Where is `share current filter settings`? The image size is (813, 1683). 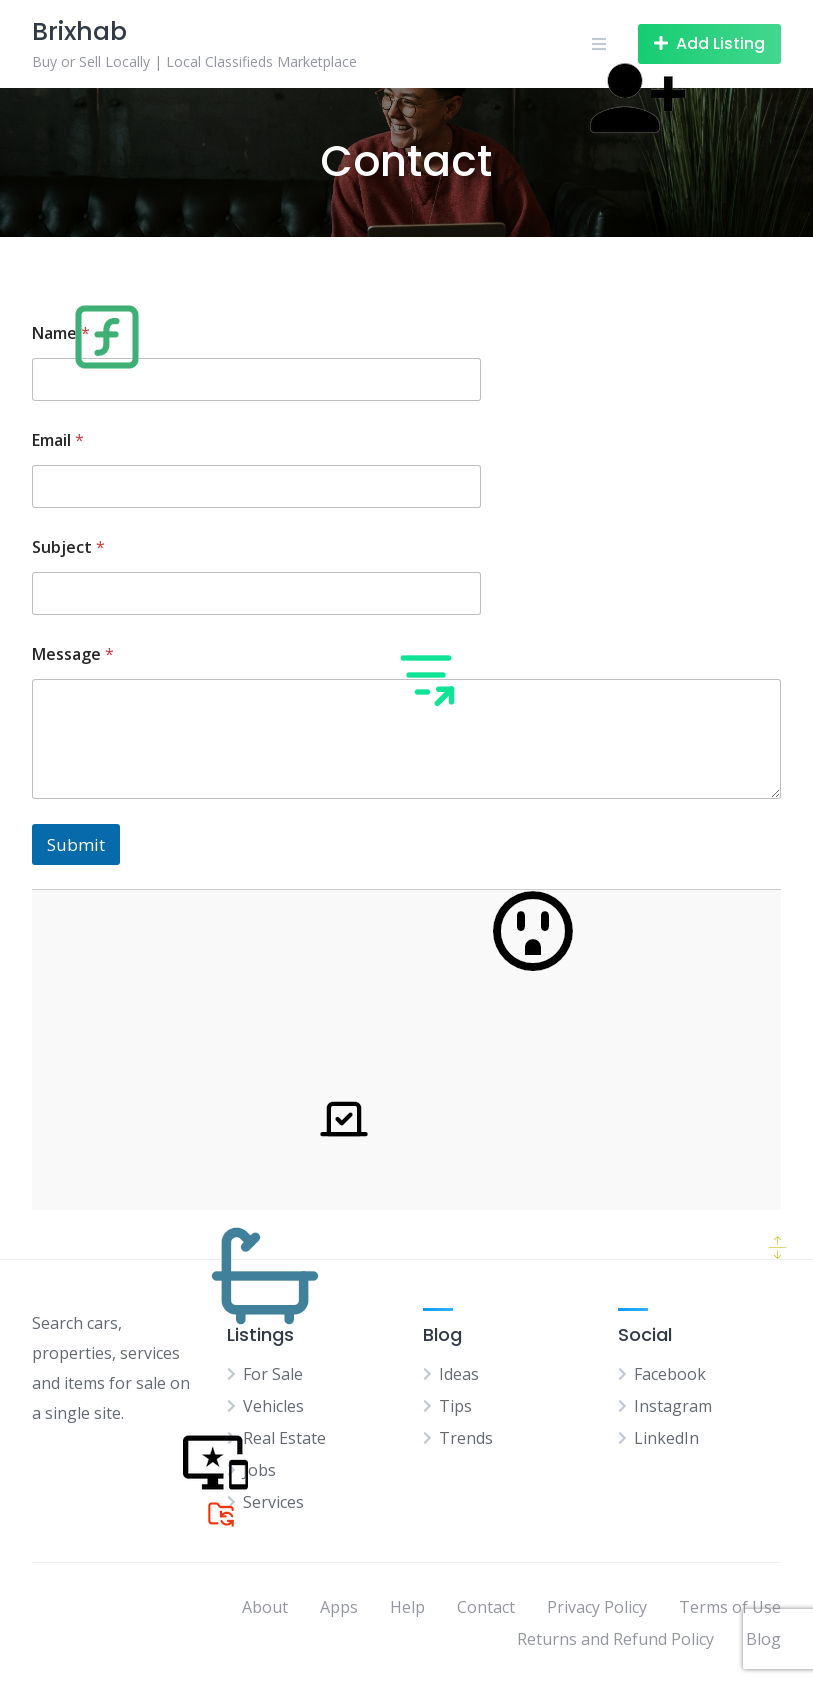
share current filter settings is located at coordinates (426, 675).